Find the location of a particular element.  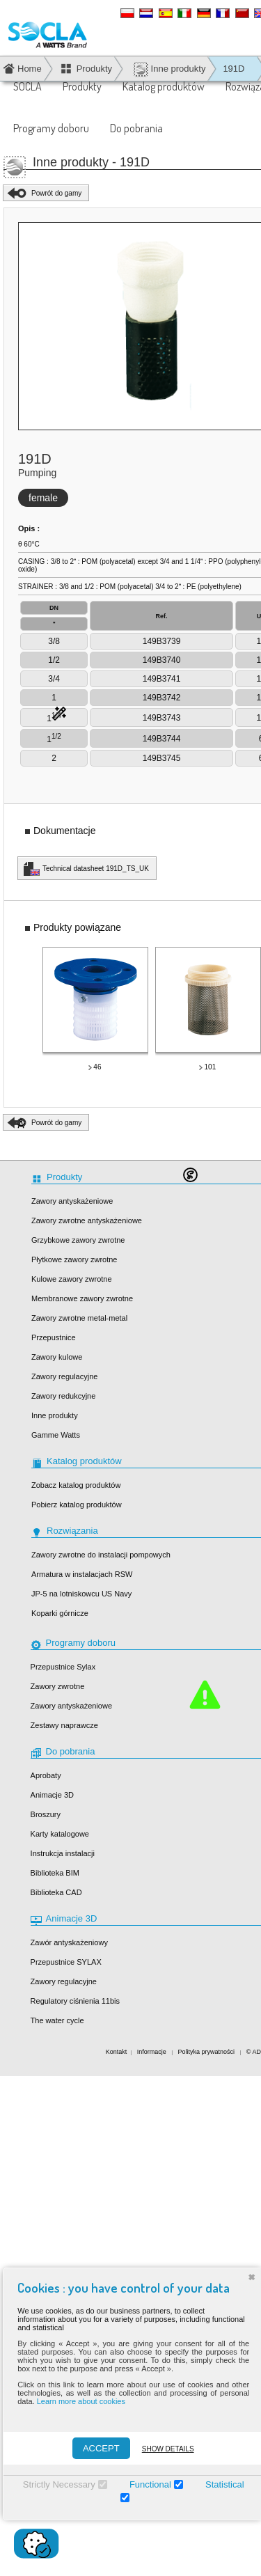

indicates a warning or caution state is located at coordinates (205, 1695).